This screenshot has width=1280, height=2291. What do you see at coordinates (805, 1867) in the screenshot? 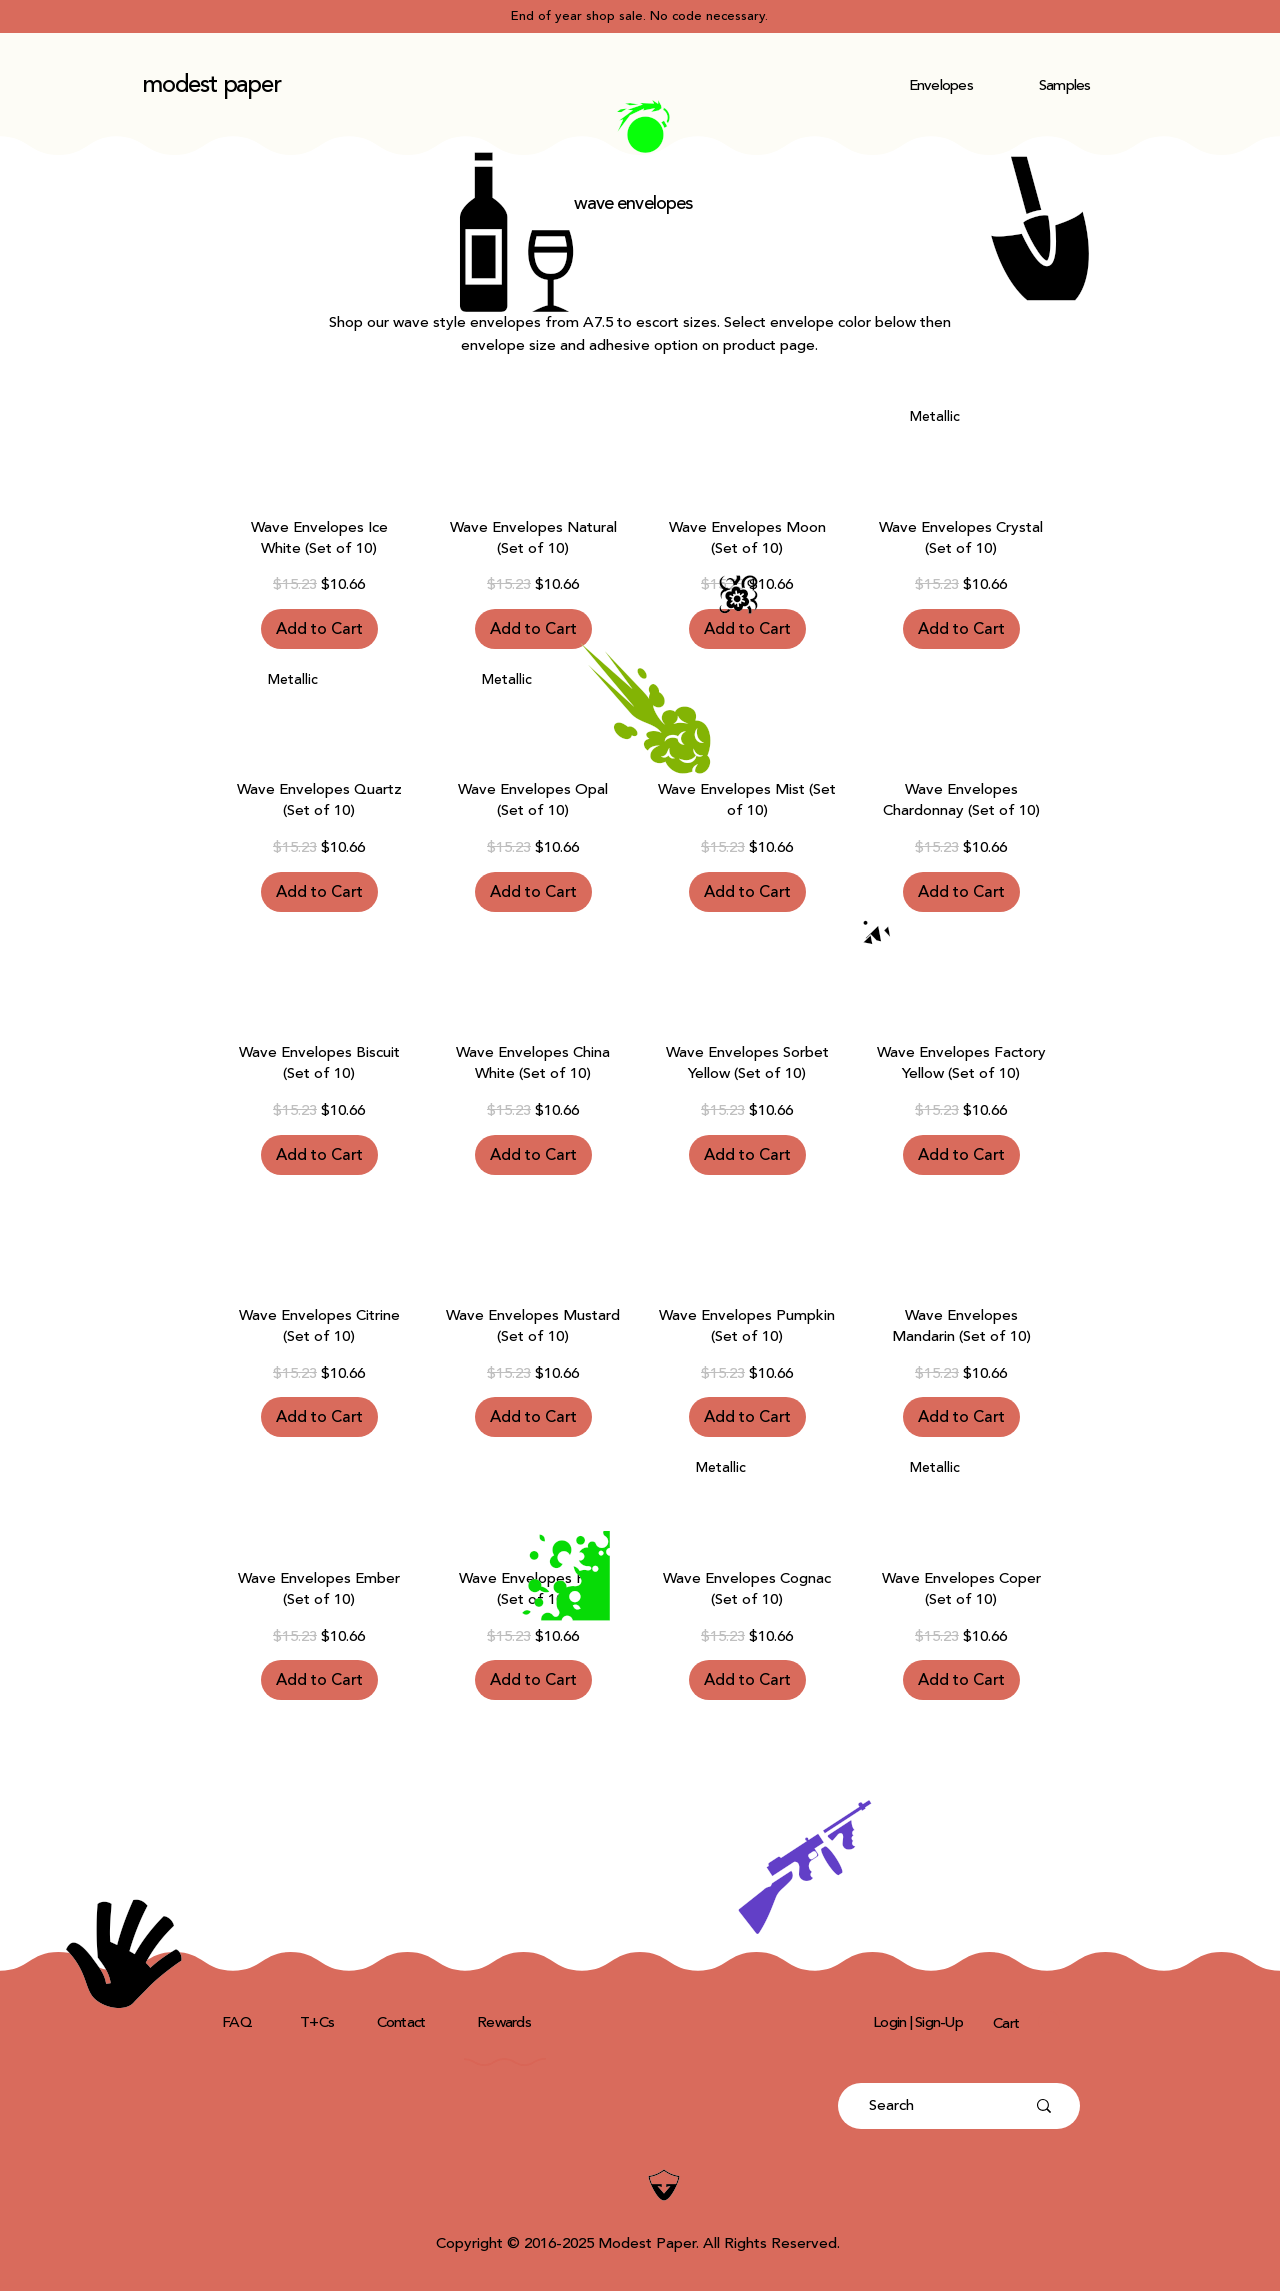
I see `select thompson submachine gun weapon` at bounding box center [805, 1867].